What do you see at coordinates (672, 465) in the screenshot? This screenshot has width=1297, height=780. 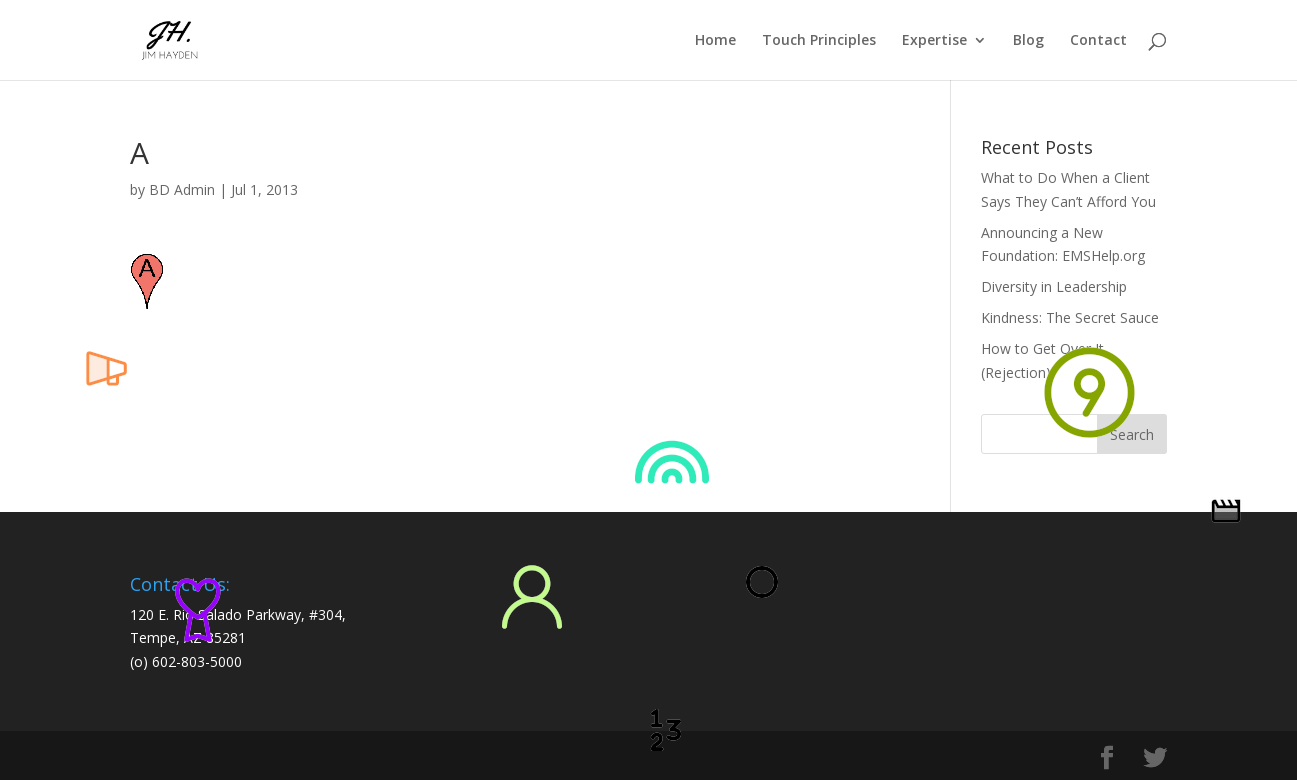 I see `indicates weather conditions showing a rainbow` at bounding box center [672, 465].